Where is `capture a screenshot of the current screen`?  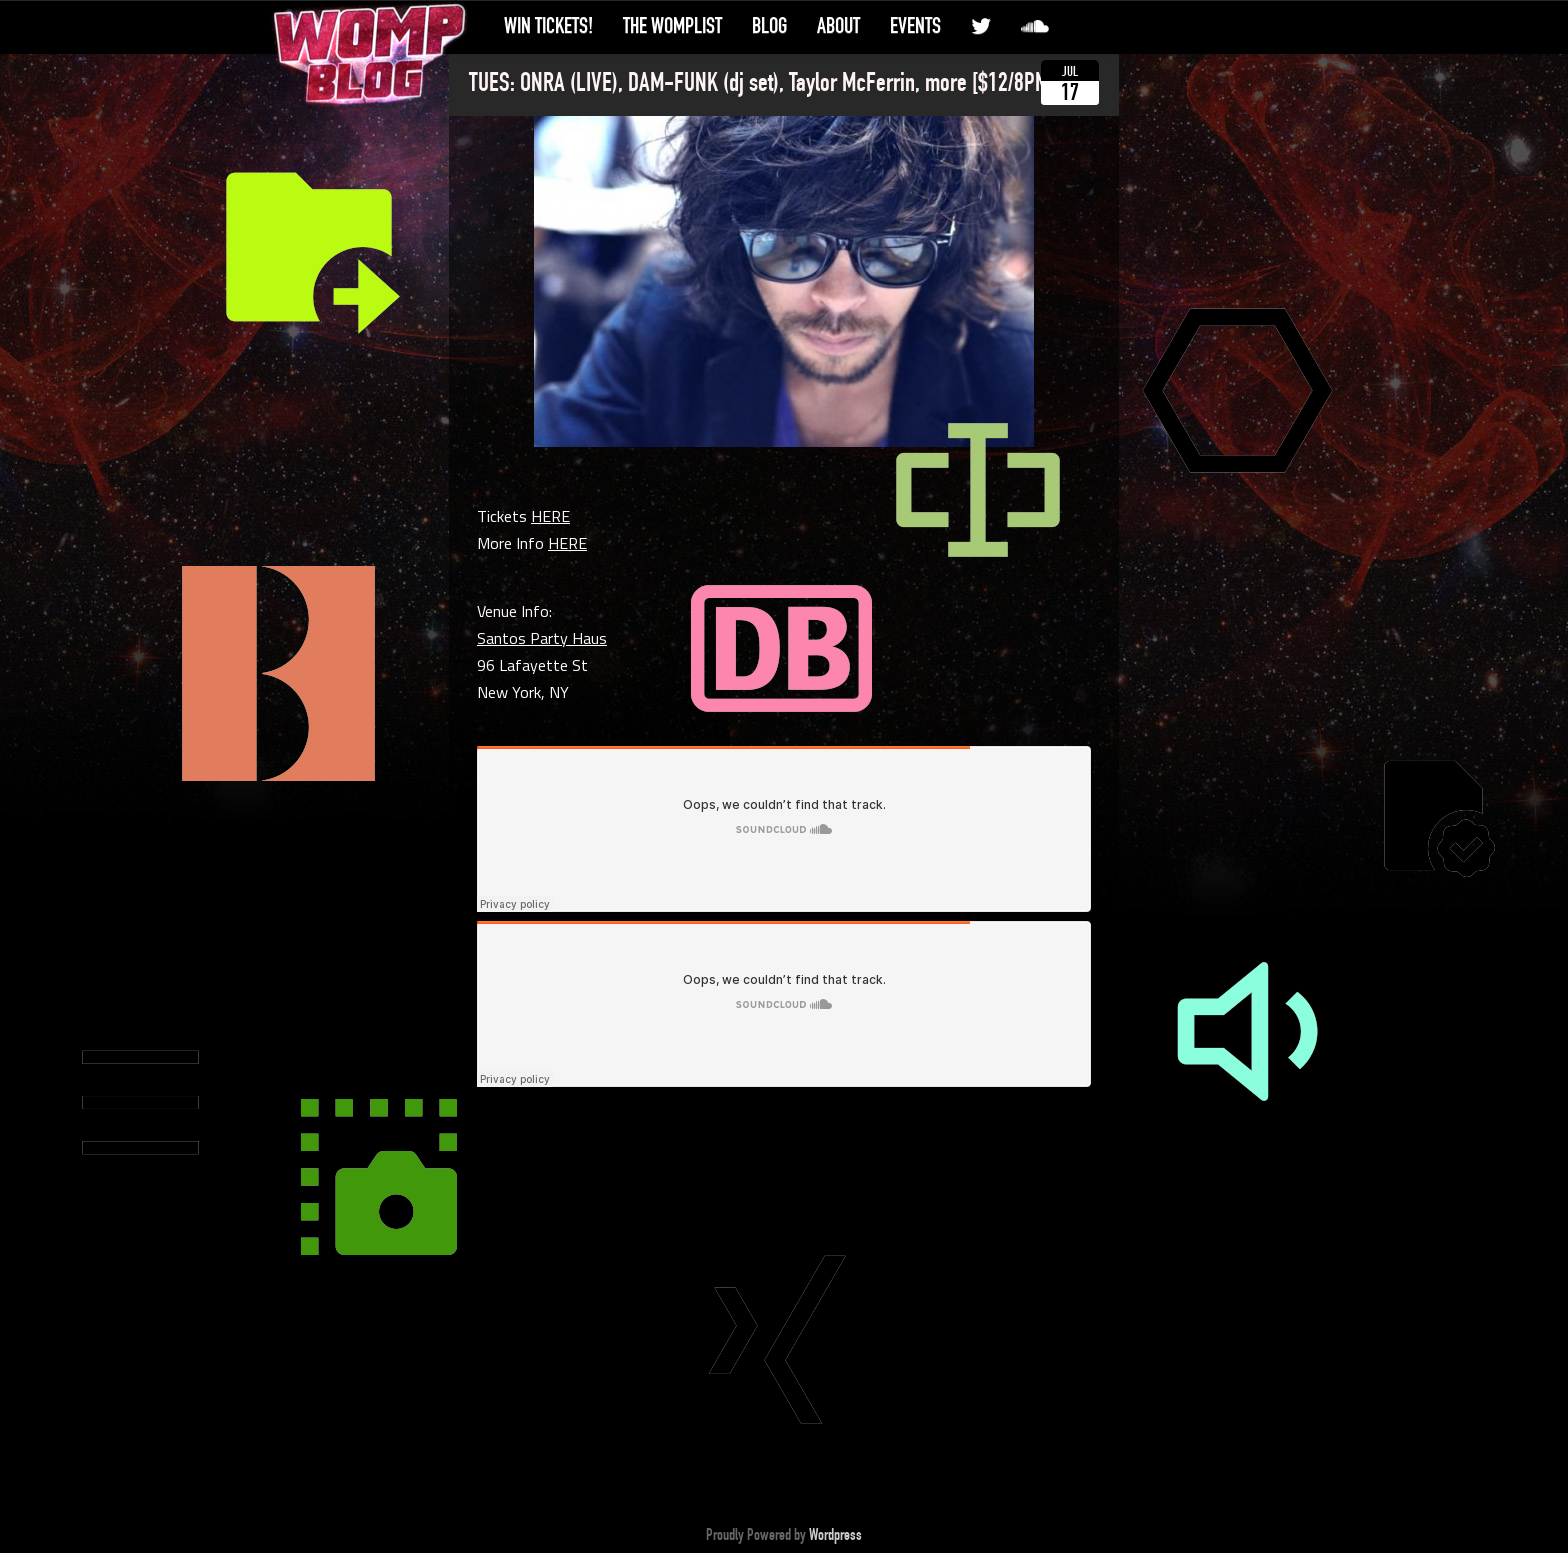 capture a screenshot of the current screen is located at coordinates (379, 1177).